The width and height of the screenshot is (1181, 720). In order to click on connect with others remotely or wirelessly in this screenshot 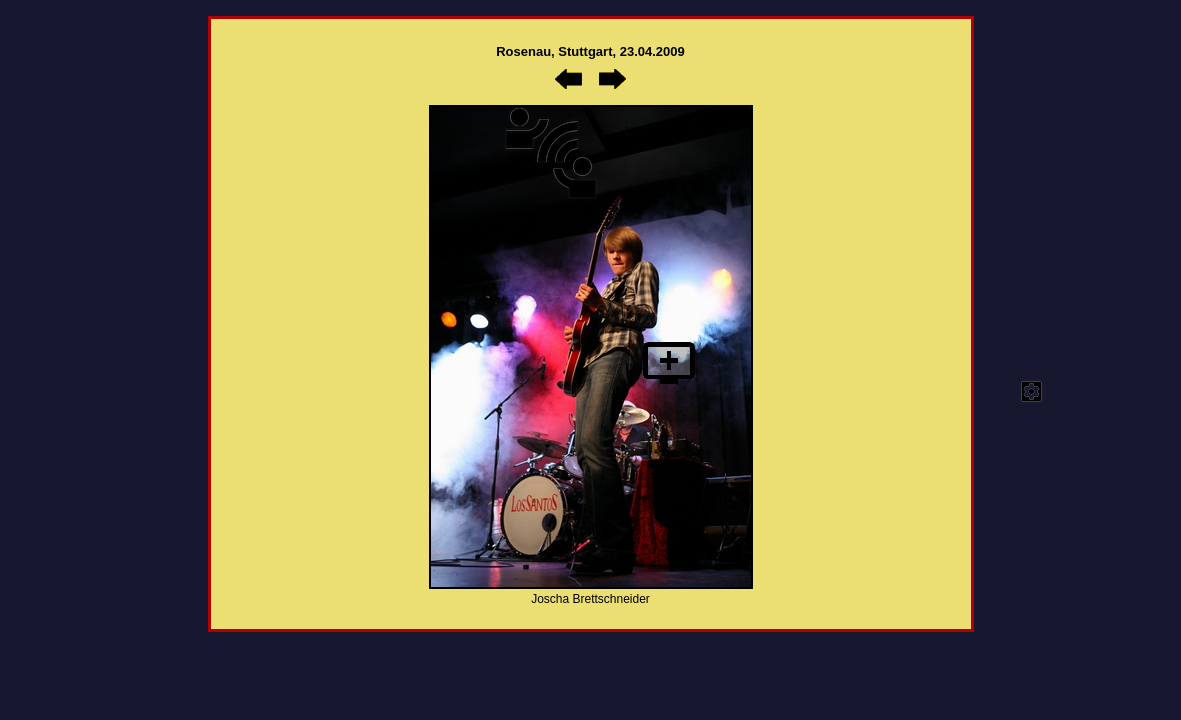, I will do `click(551, 153)`.